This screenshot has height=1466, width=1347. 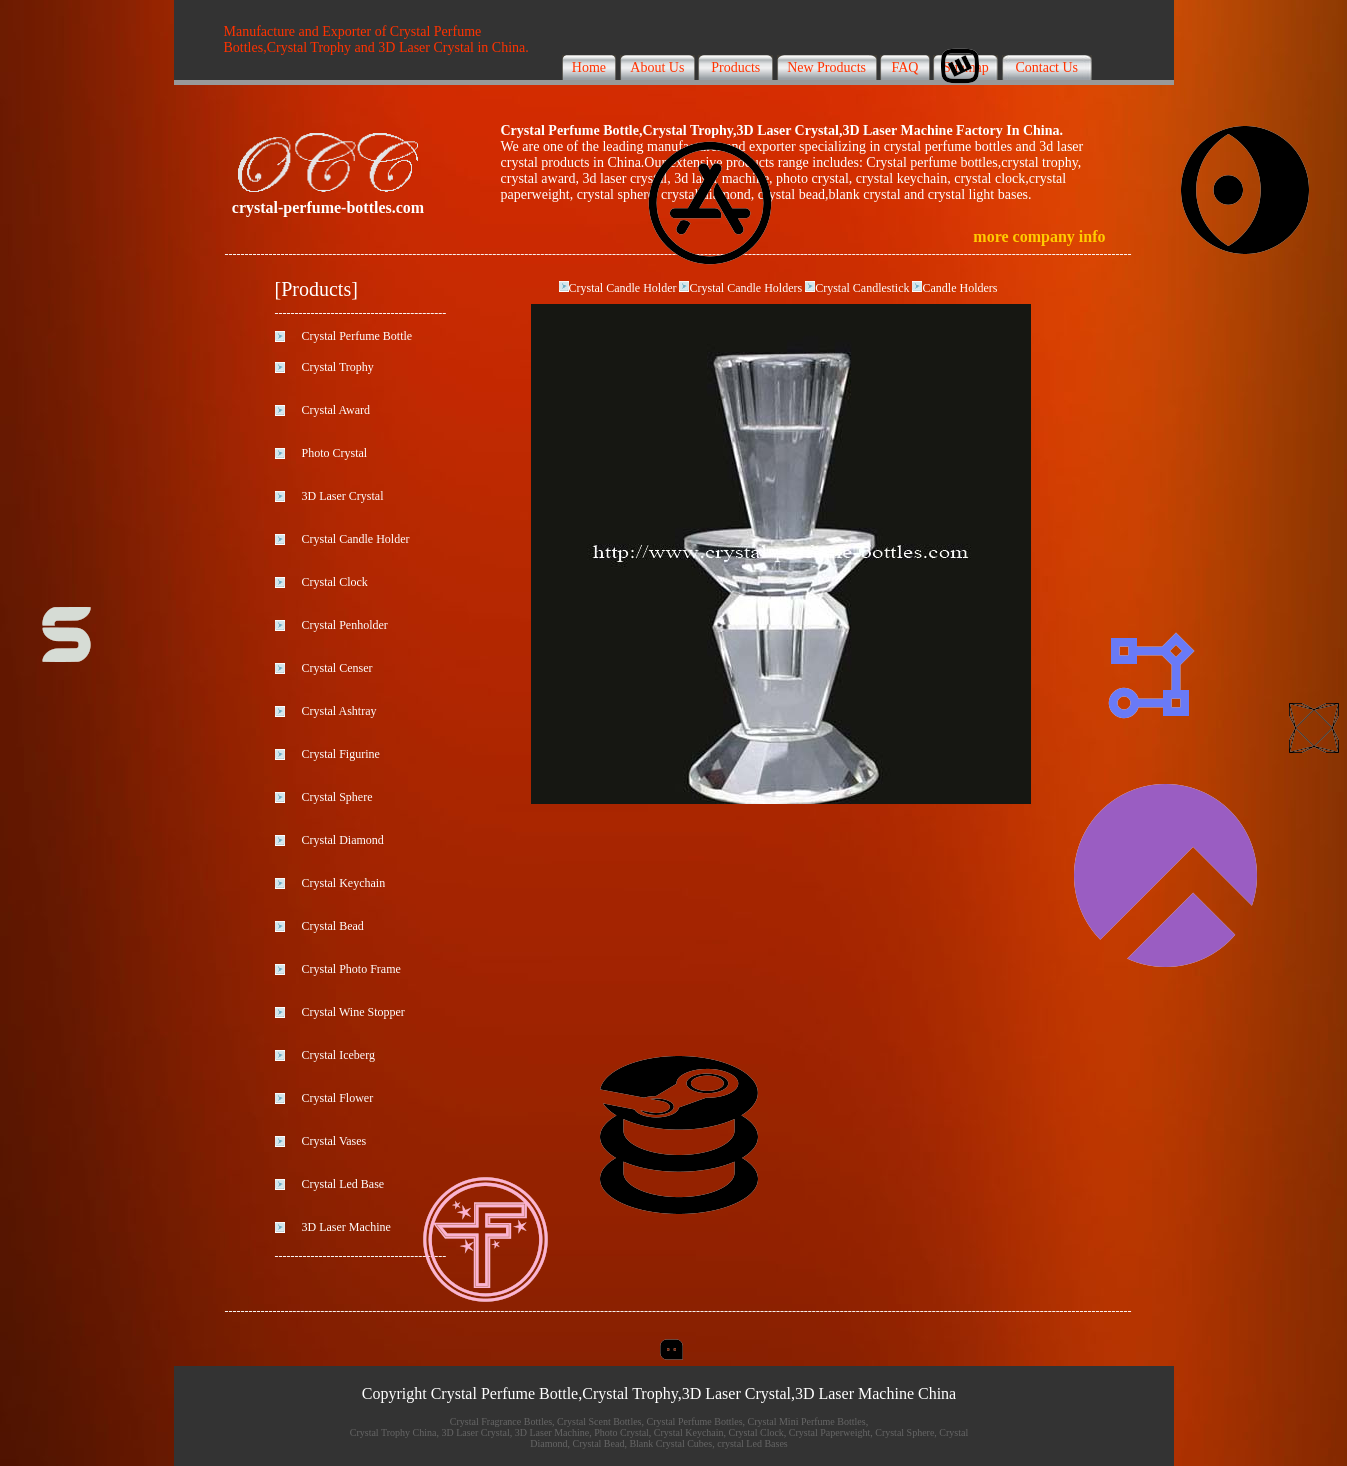 What do you see at coordinates (671, 1349) in the screenshot?
I see `open messaging or chat app` at bounding box center [671, 1349].